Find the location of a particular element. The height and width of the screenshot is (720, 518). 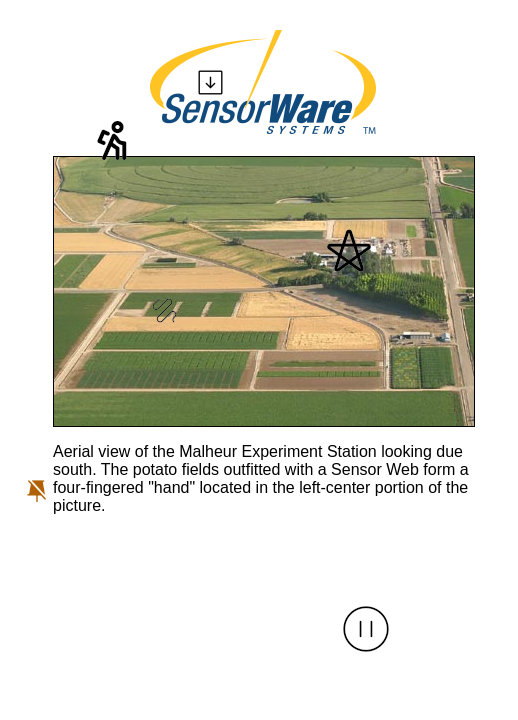

indicates occult or mystical content category is located at coordinates (349, 253).